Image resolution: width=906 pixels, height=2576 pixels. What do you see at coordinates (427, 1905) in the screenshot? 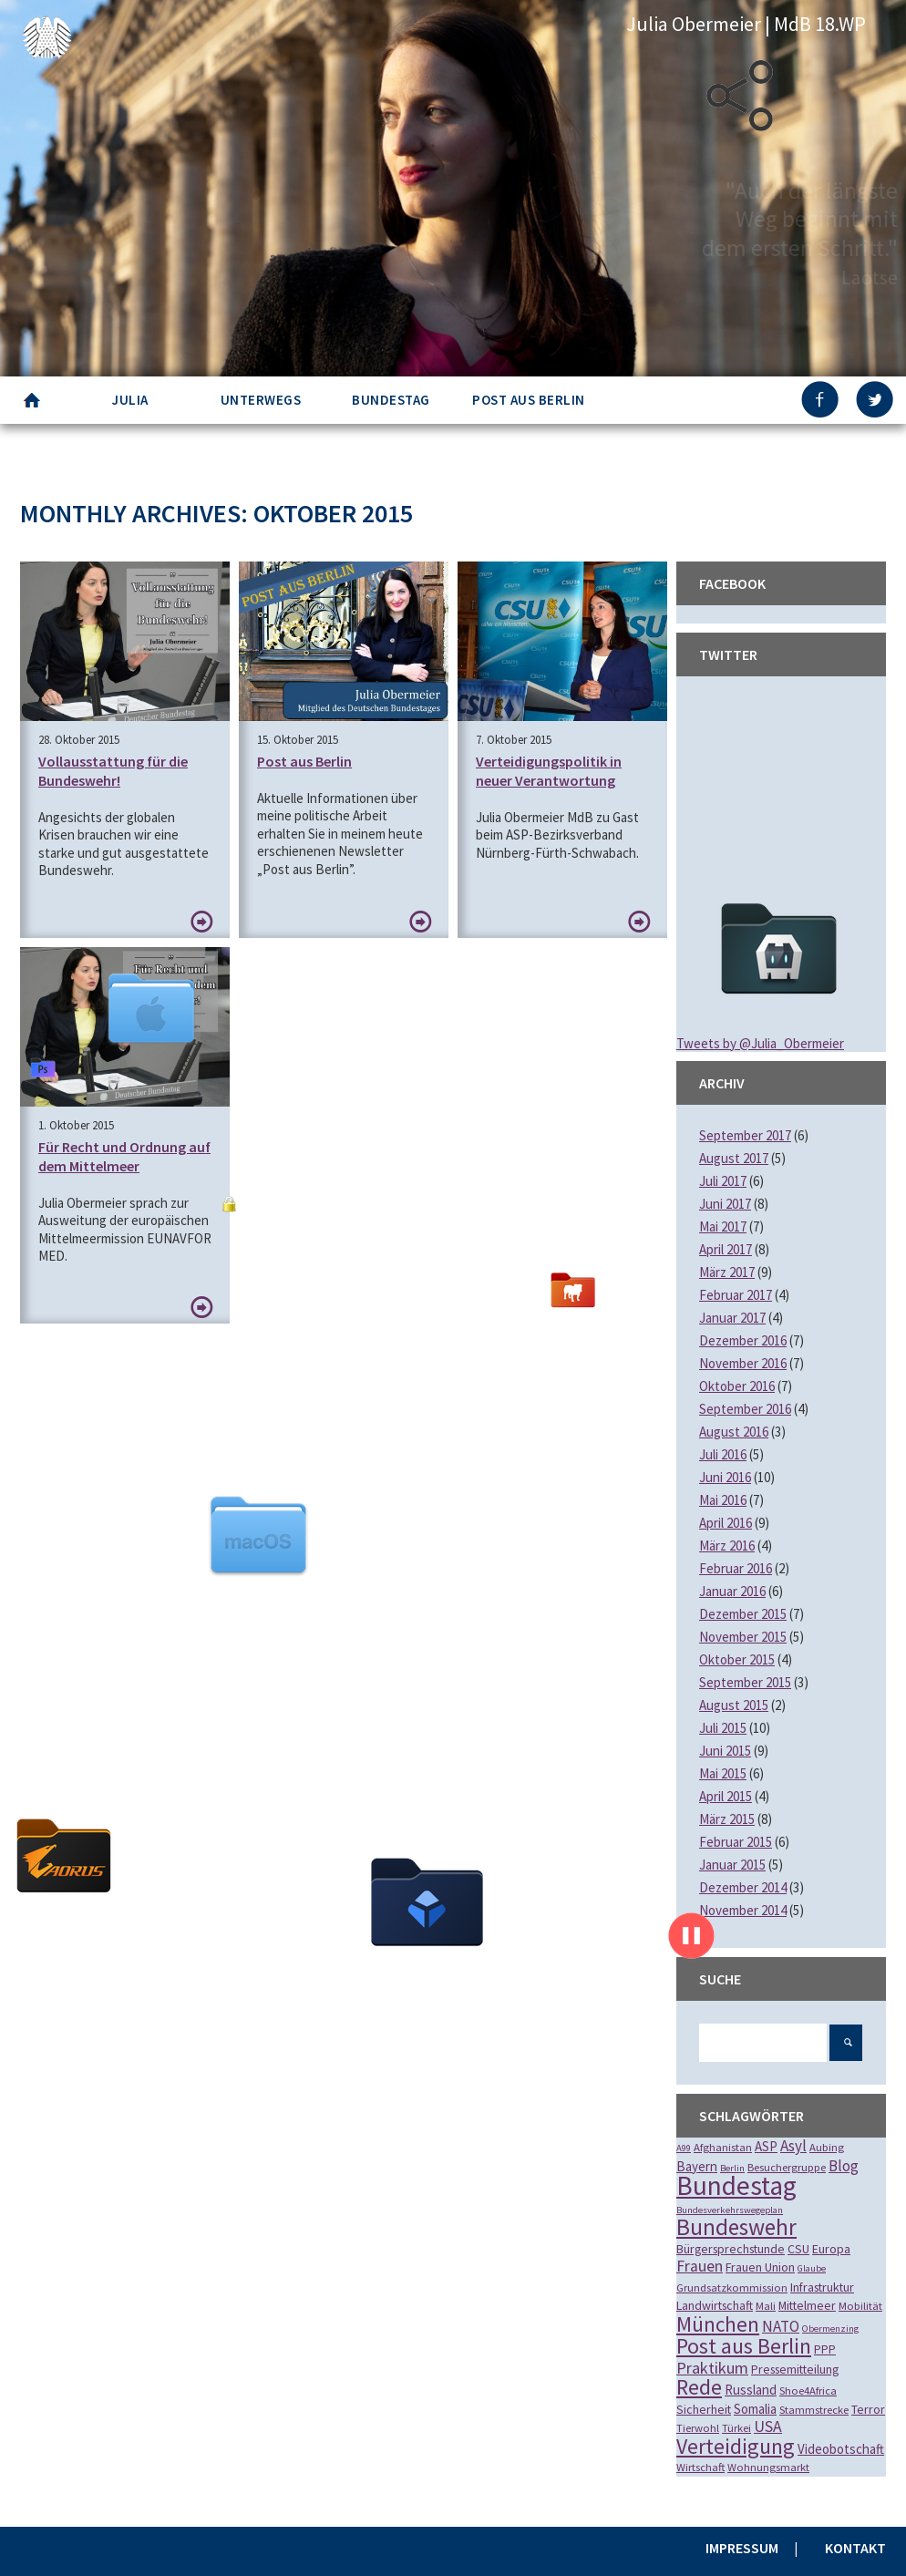
I see `open blockchain-related files and documents` at bounding box center [427, 1905].